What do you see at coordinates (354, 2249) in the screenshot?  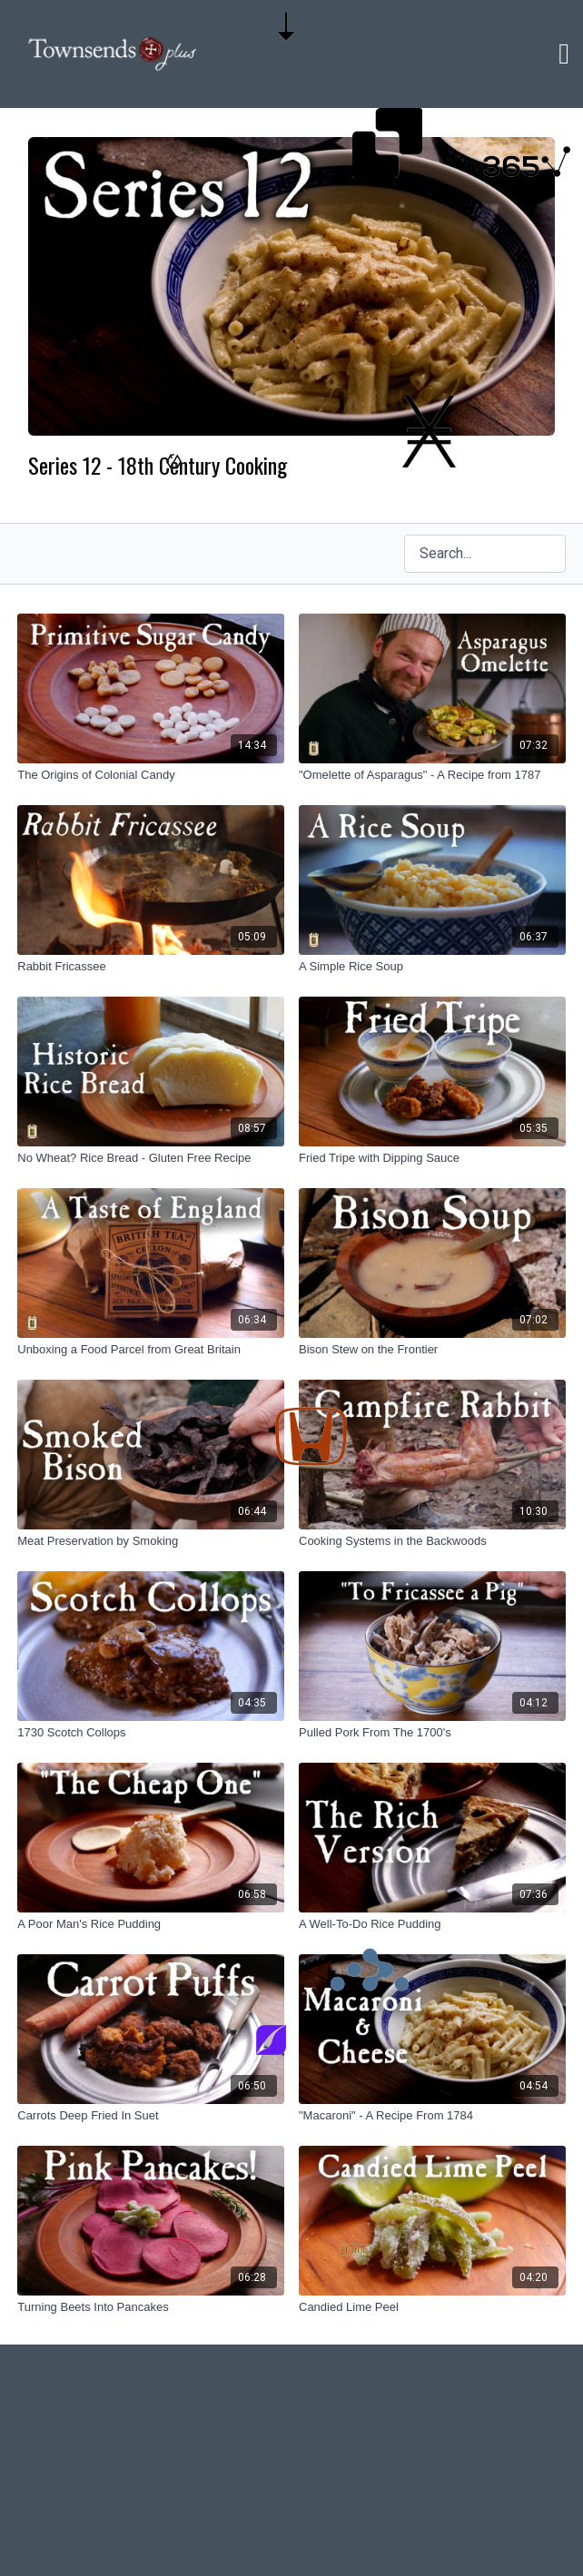 I see `access the Hilton hotels app or website` at bounding box center [354, 2249].